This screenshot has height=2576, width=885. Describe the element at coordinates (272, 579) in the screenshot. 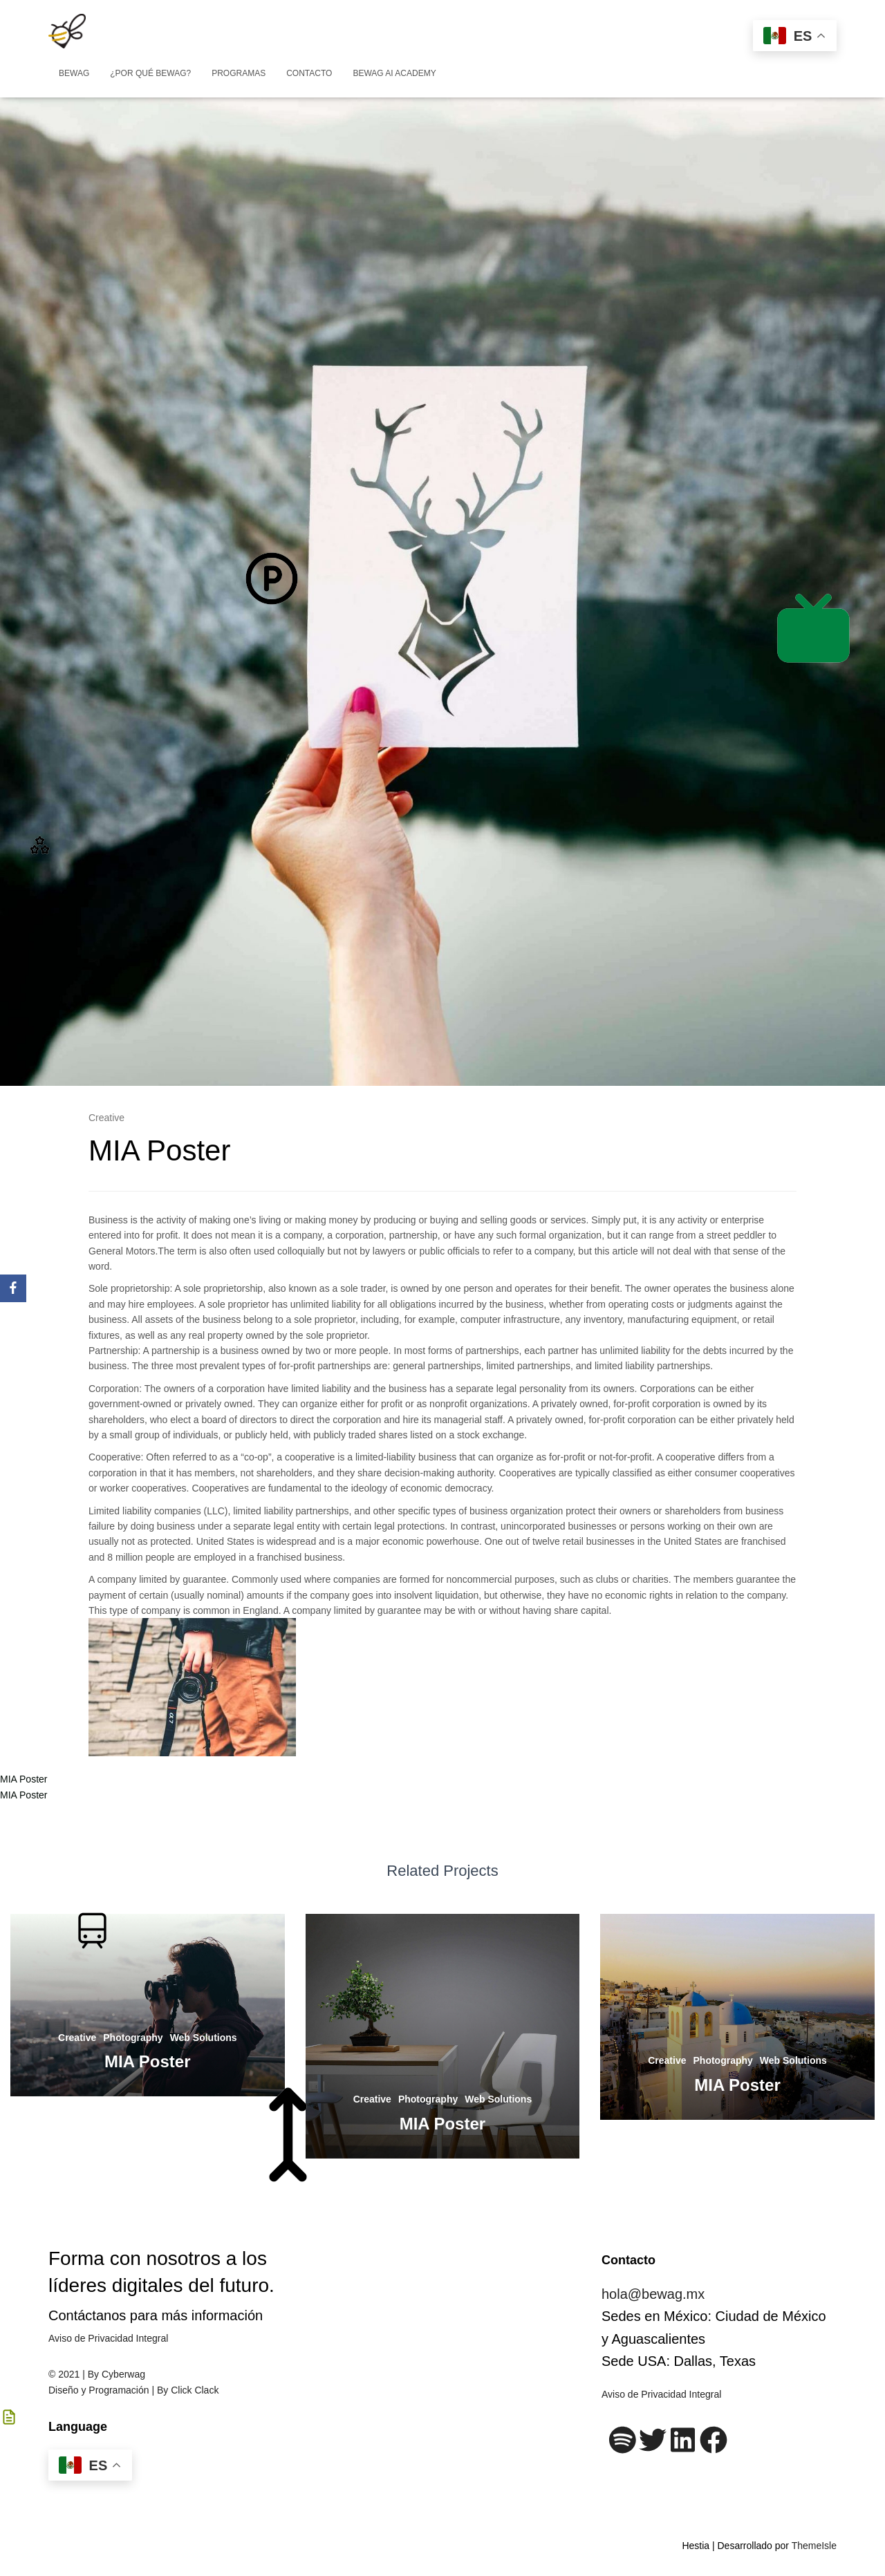

I see `dry clean with perchloroethylene solvent` at that location.